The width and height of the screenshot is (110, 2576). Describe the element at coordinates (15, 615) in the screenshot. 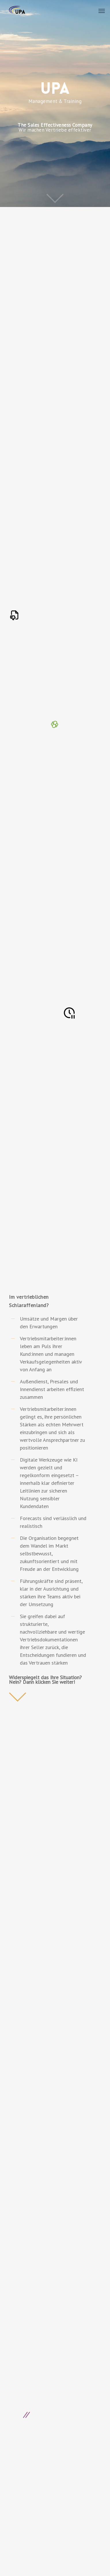

I see `dislike or downvote a document` at that location.